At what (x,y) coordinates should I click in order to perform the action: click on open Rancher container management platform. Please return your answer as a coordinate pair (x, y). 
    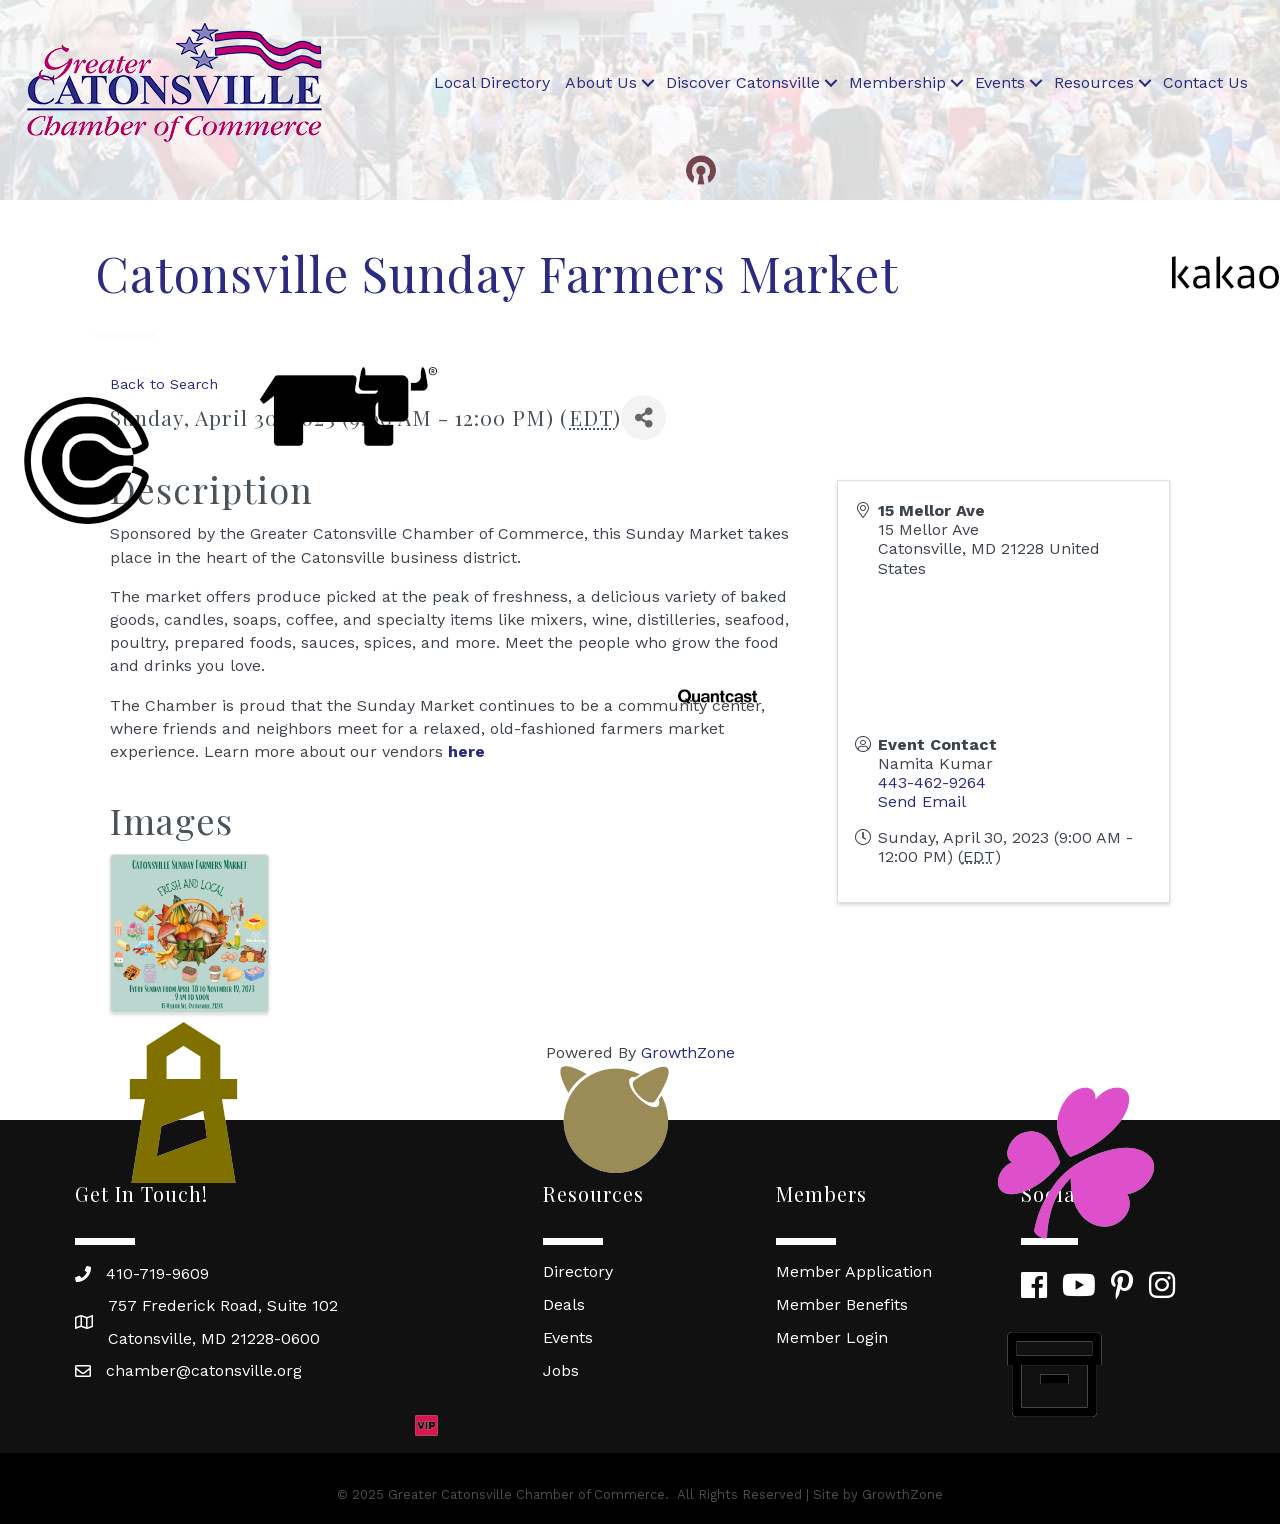
    Looking at the image, I should click on (348, 406).